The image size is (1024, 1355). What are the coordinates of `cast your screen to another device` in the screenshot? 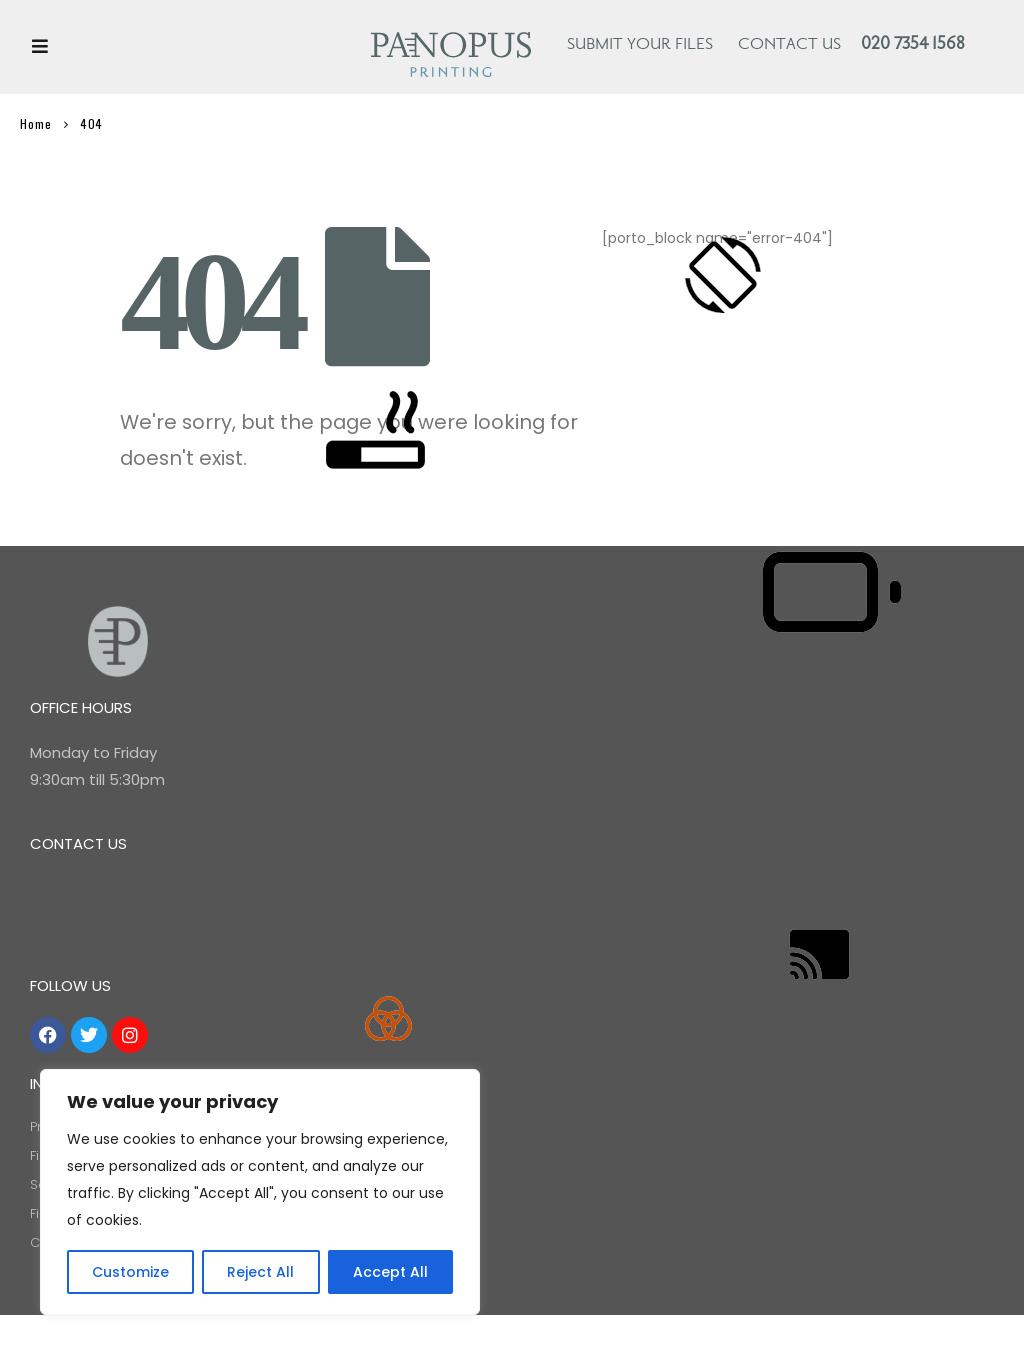 It's located at (819, 954).